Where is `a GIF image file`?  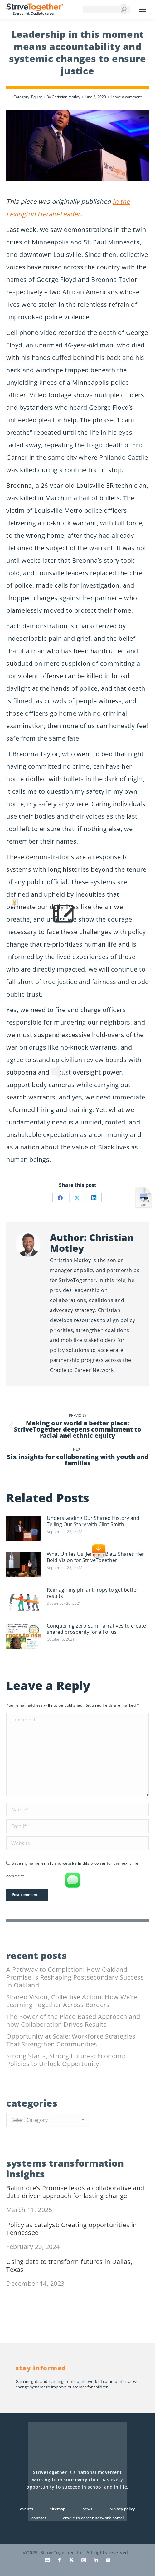 a GIF image file is located at coordinates (143, 1198).